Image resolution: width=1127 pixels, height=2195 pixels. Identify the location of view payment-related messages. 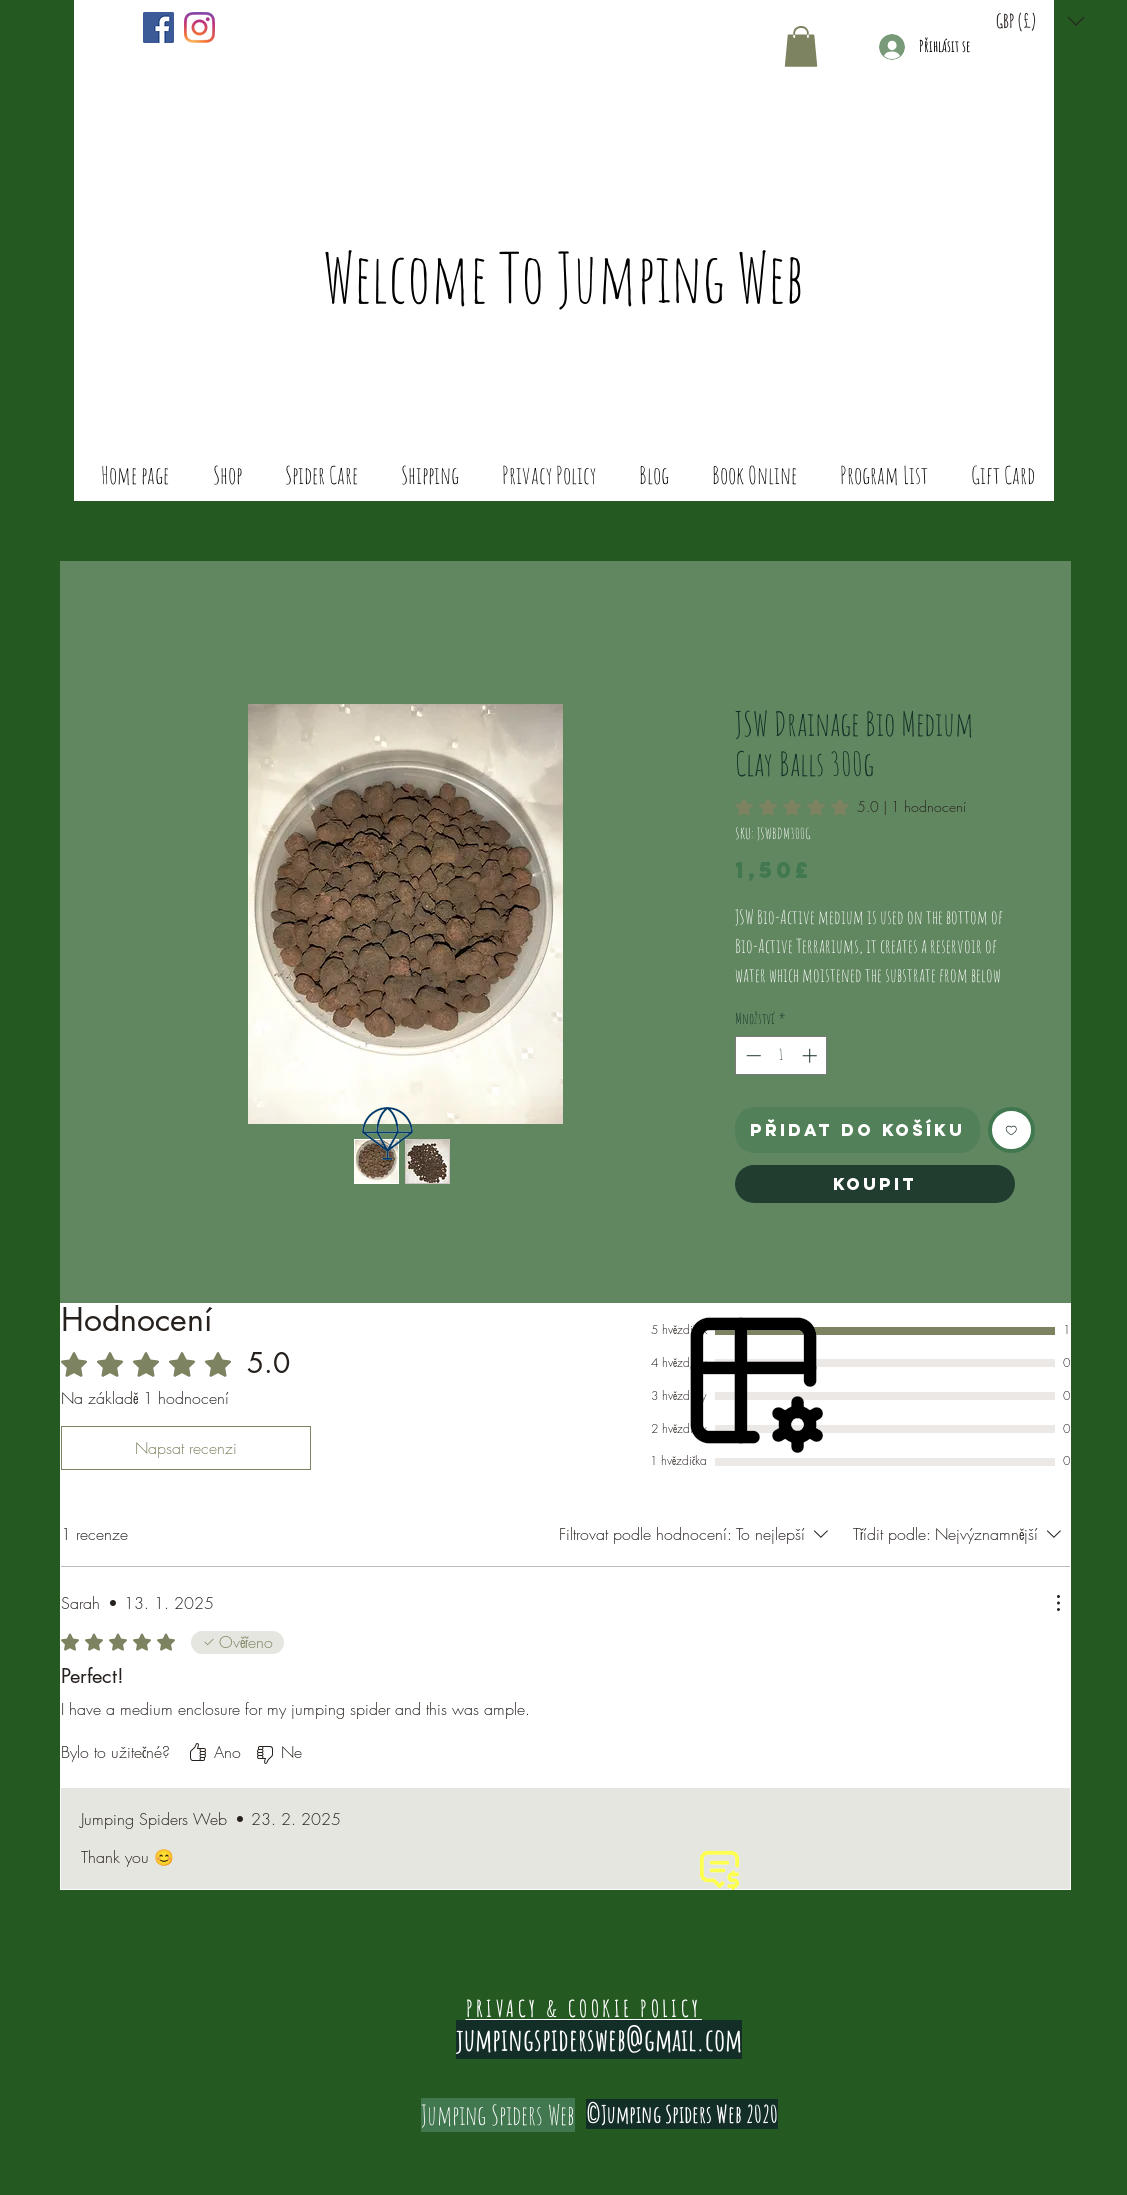
(719, 1868).